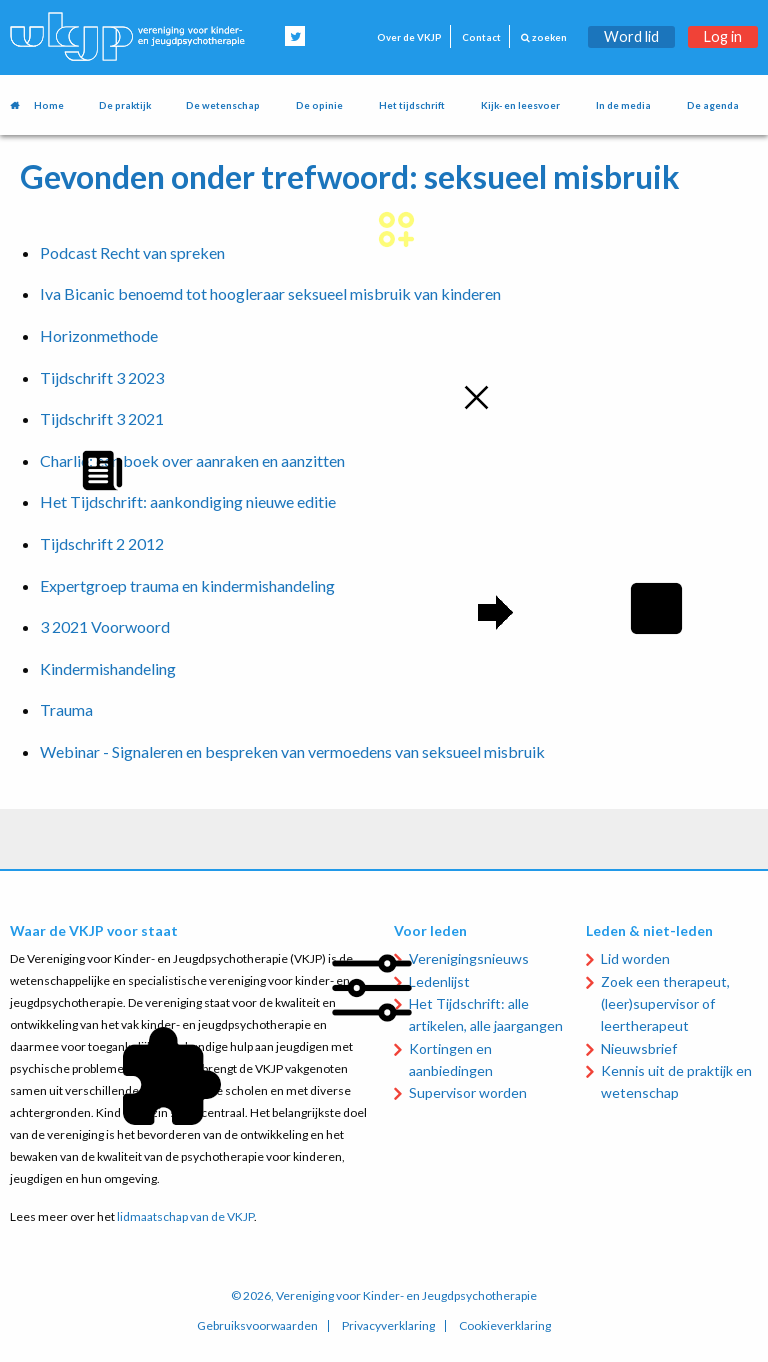 This screenshot has height=1362, width=768. I want to click on close the current window or tab, so click(476, 397).